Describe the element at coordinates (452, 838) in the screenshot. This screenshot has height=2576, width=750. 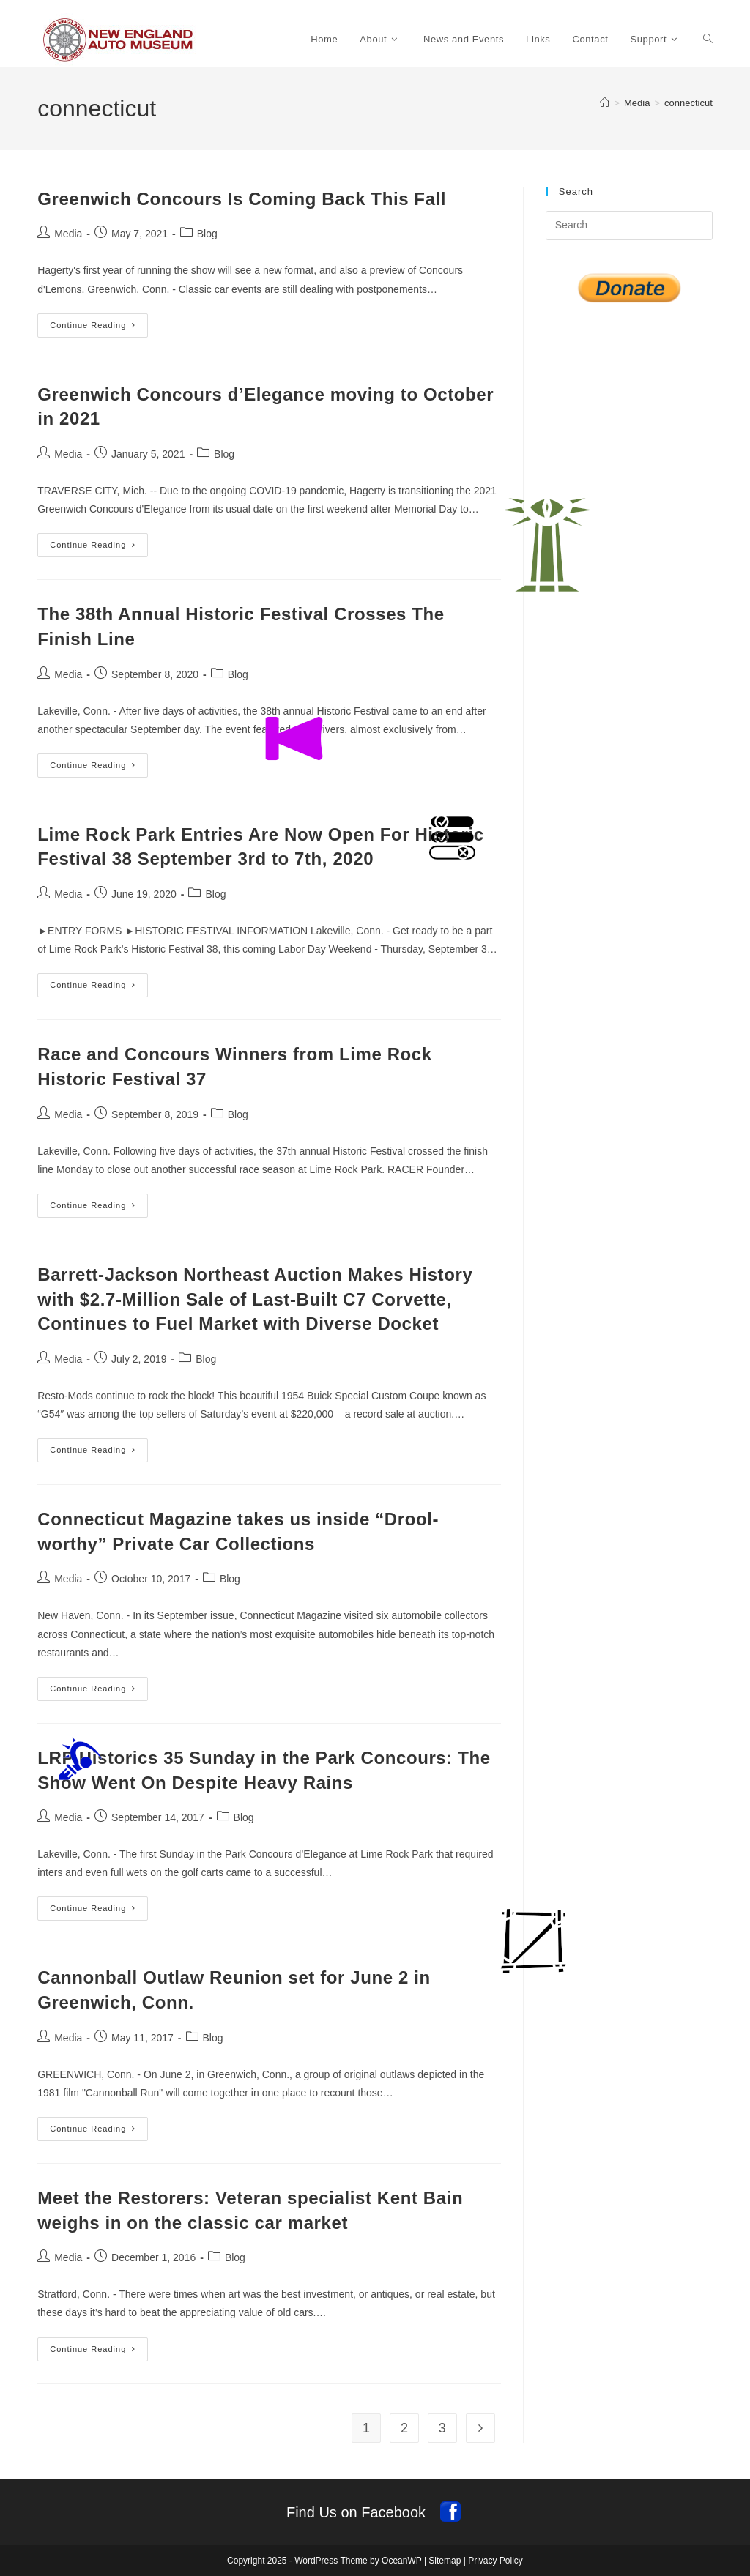
I see `adjust settings with multiple toggle switches` at that location.